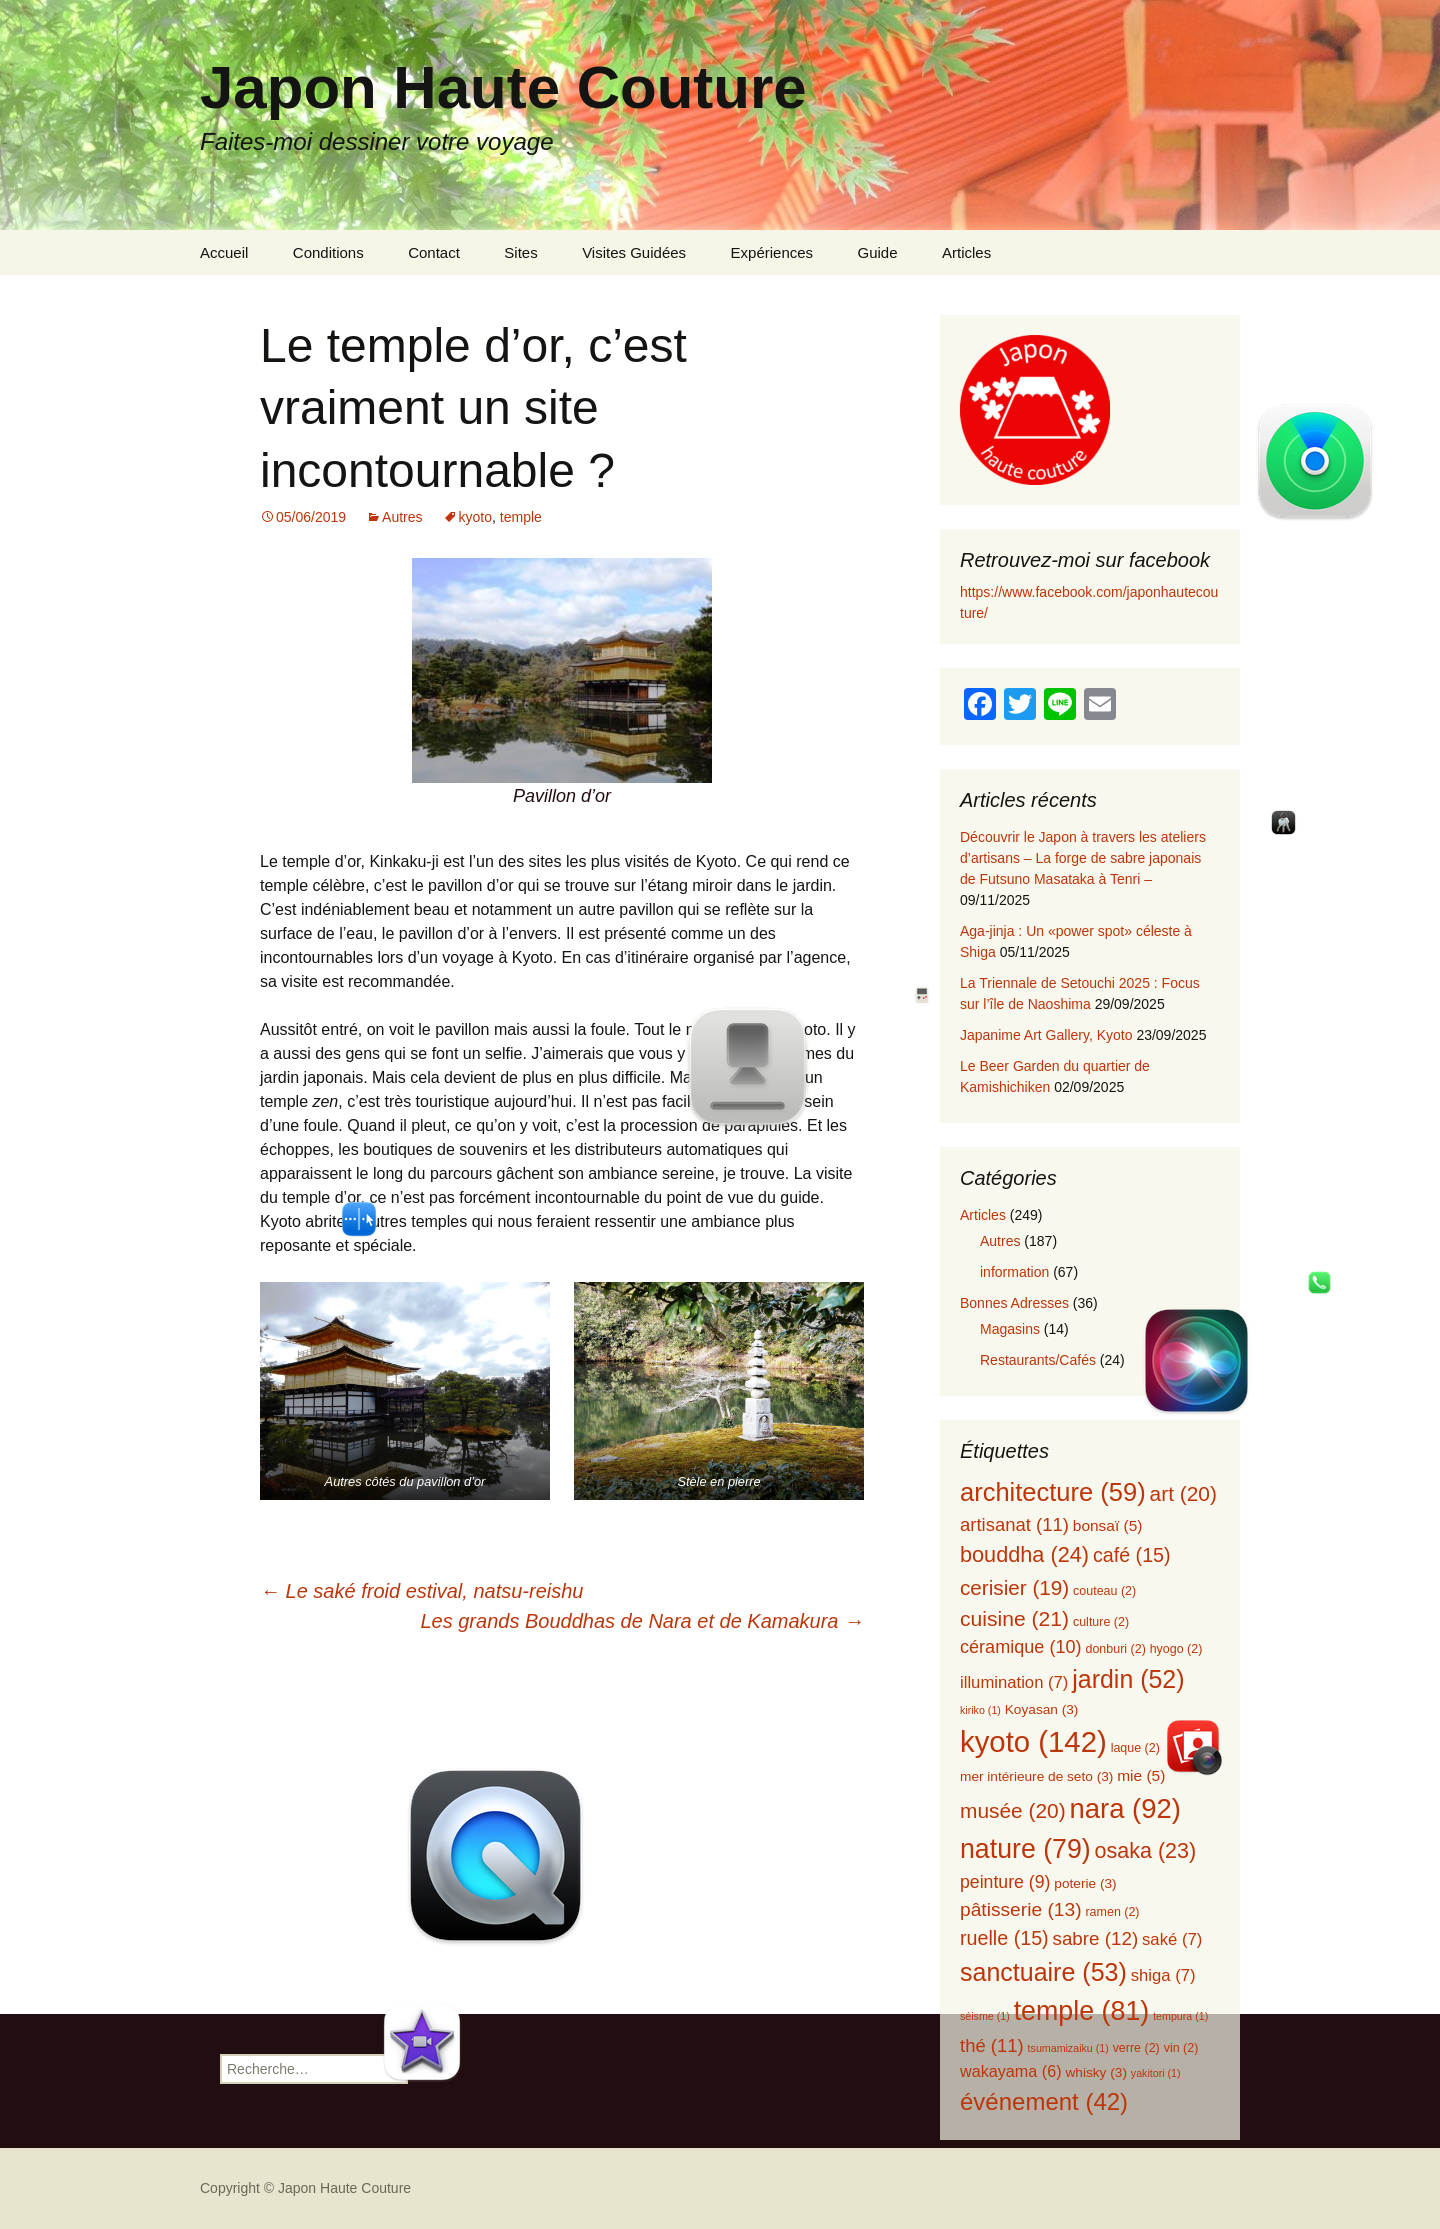 The image size is (1440, 2229). I want to click on open the phone app to make a call, so click(1319, 1282).